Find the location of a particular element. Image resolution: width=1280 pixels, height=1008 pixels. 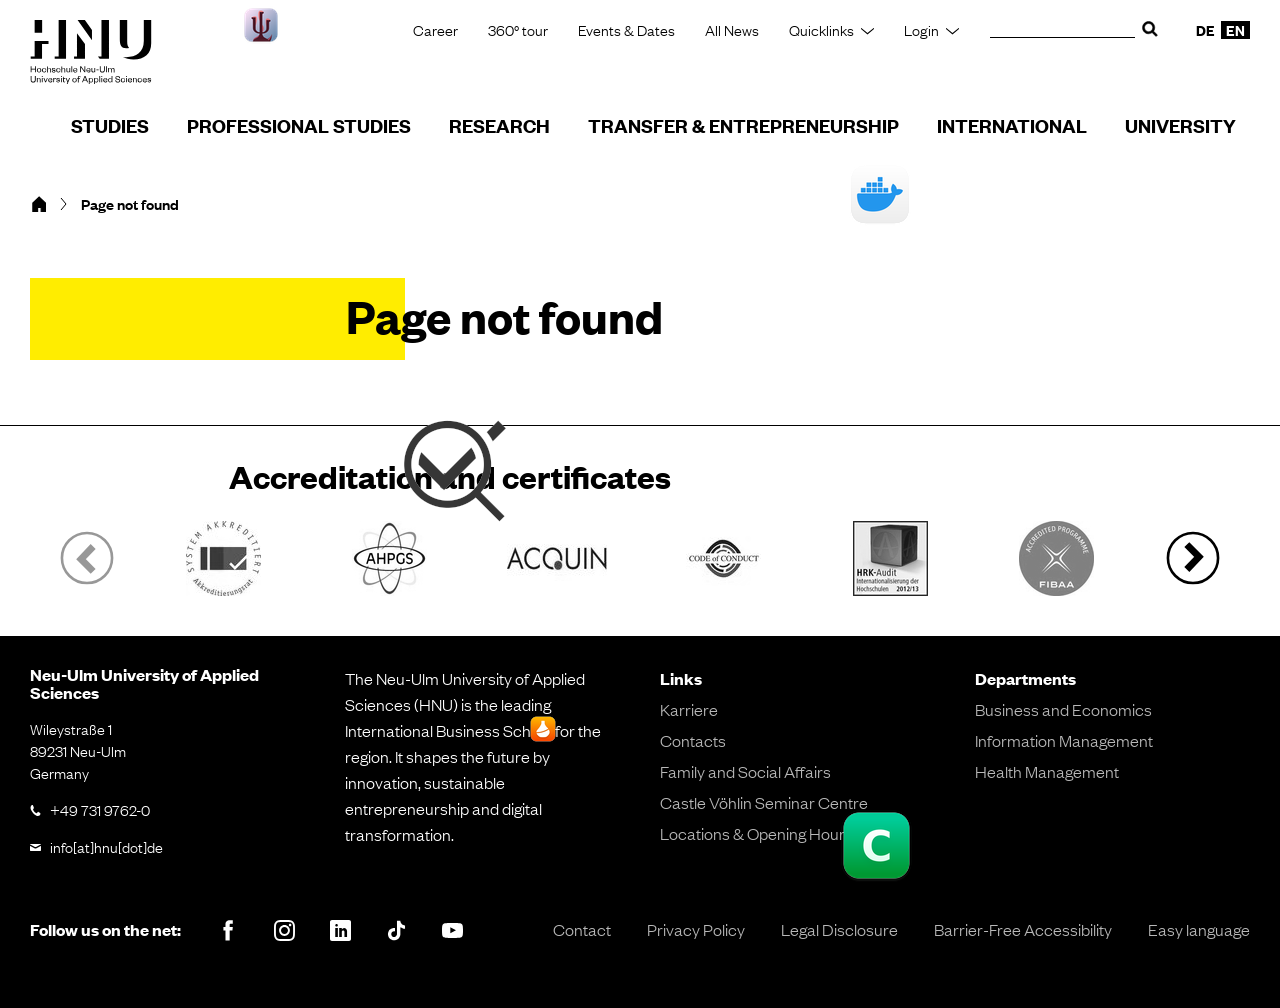

open whaler docker container management app is located at coordinates (880, 193).